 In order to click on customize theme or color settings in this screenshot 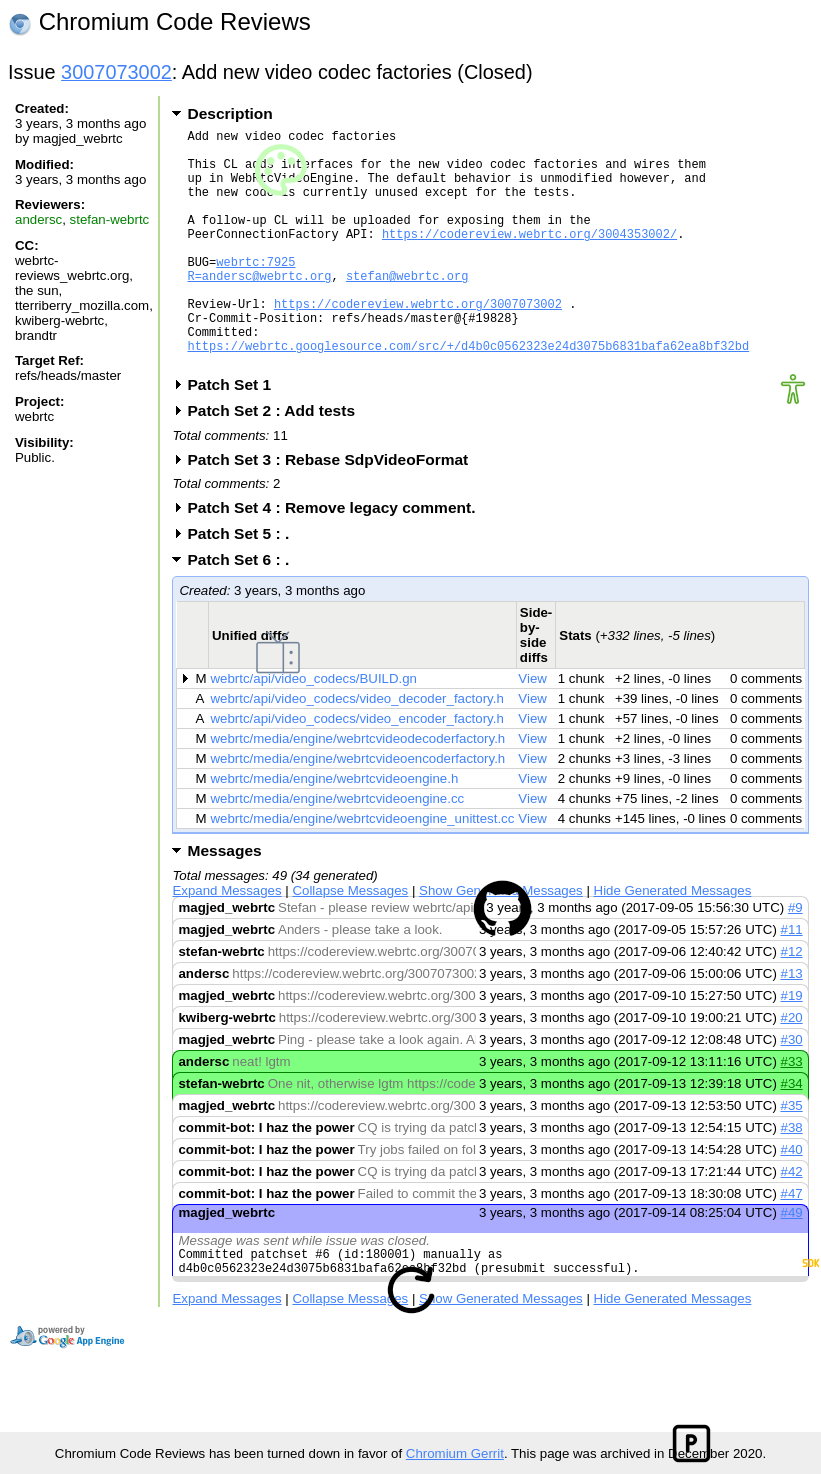, I will do `click(281, 170)`.